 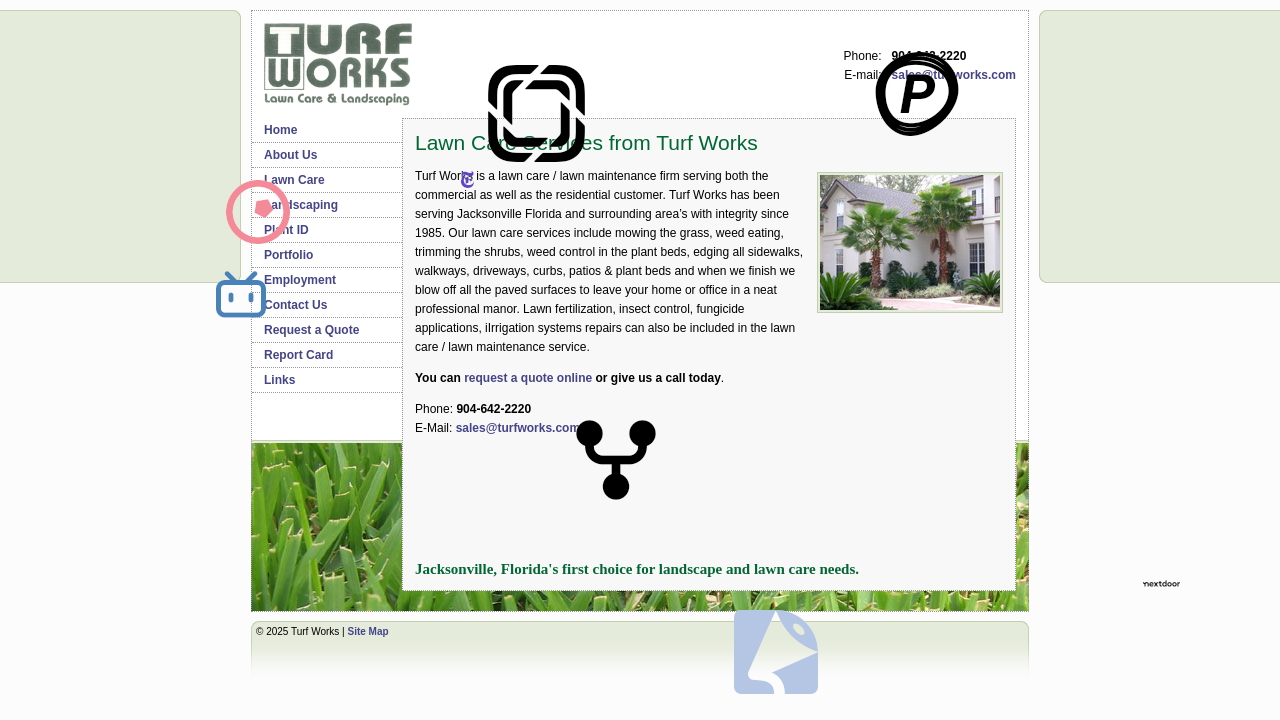 I want to click on link to sessionize speaker profile, so click(x=776, y=652).